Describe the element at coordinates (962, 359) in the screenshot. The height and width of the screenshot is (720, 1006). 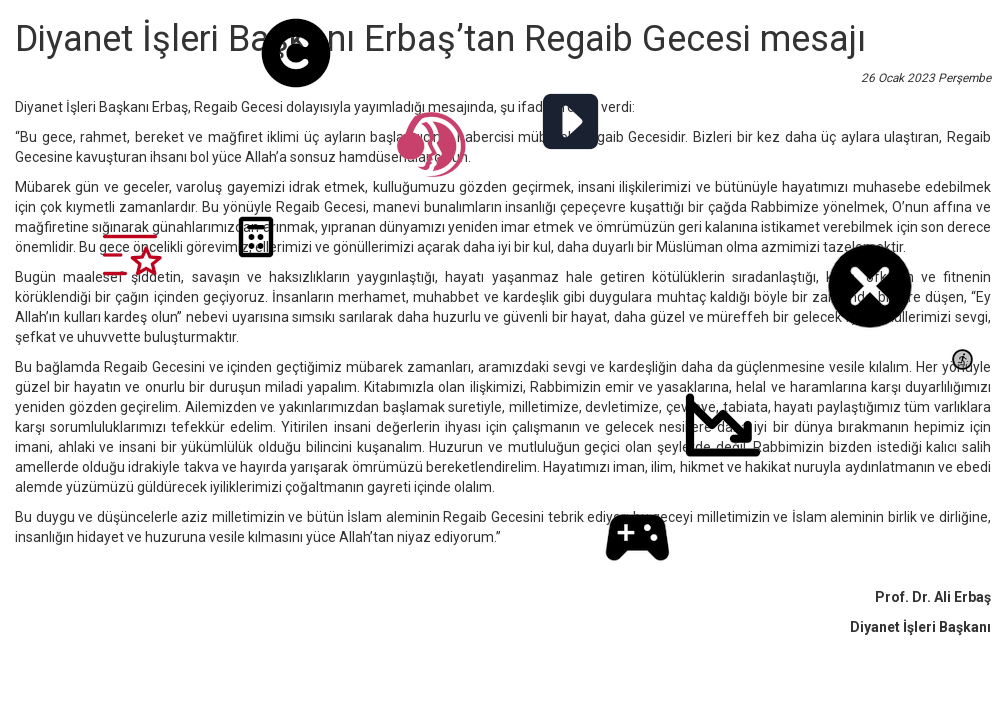
I see `access running or jogging routes` at that location.